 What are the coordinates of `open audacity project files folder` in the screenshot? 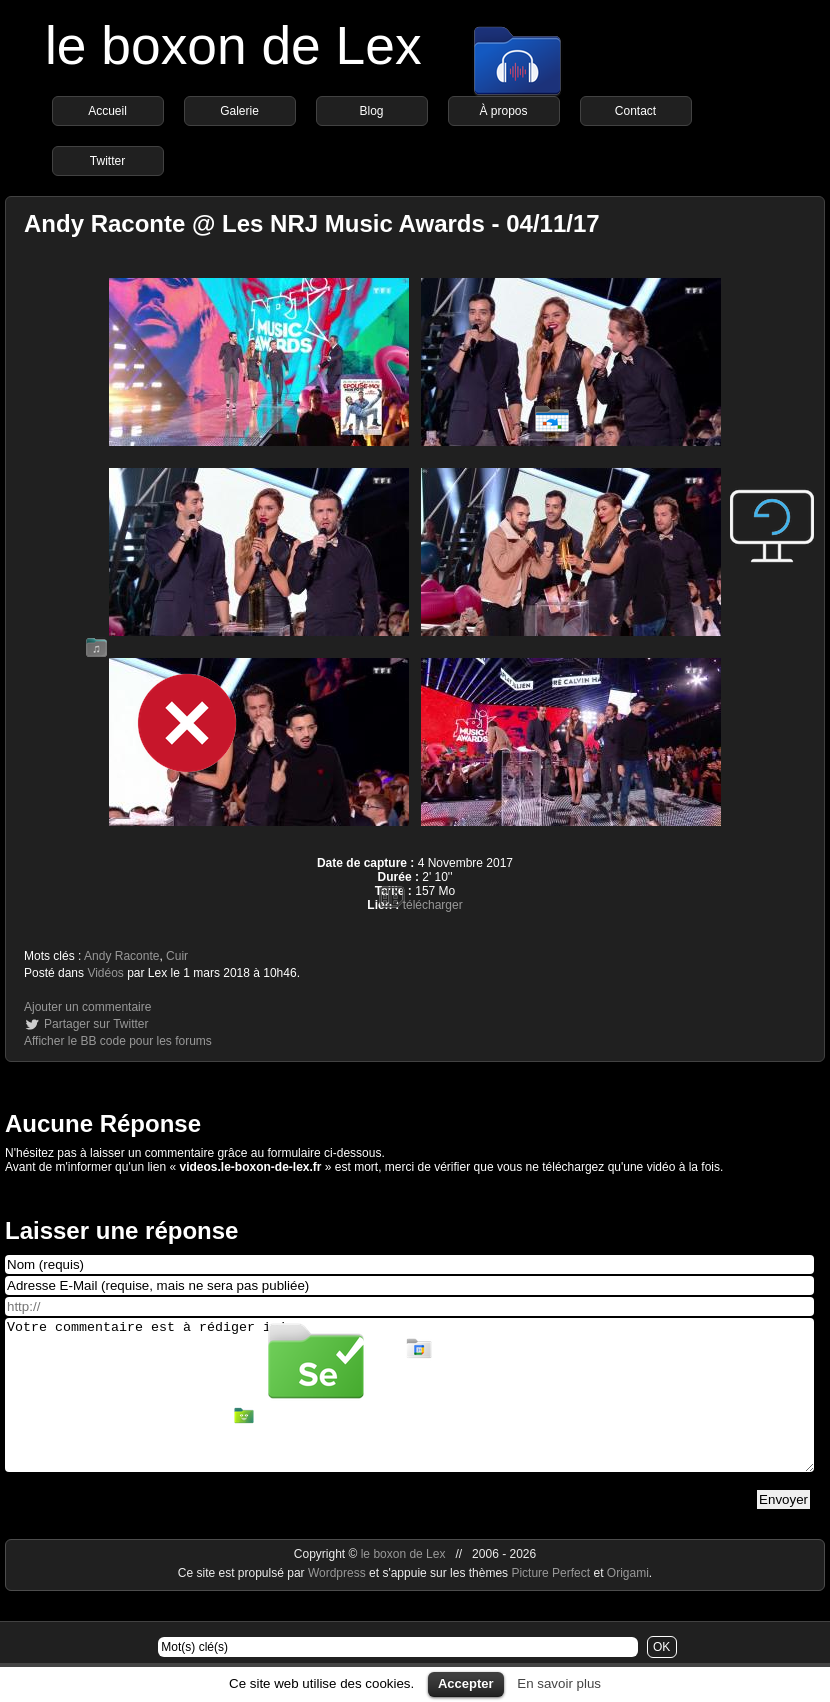 It's located at (517, 63).